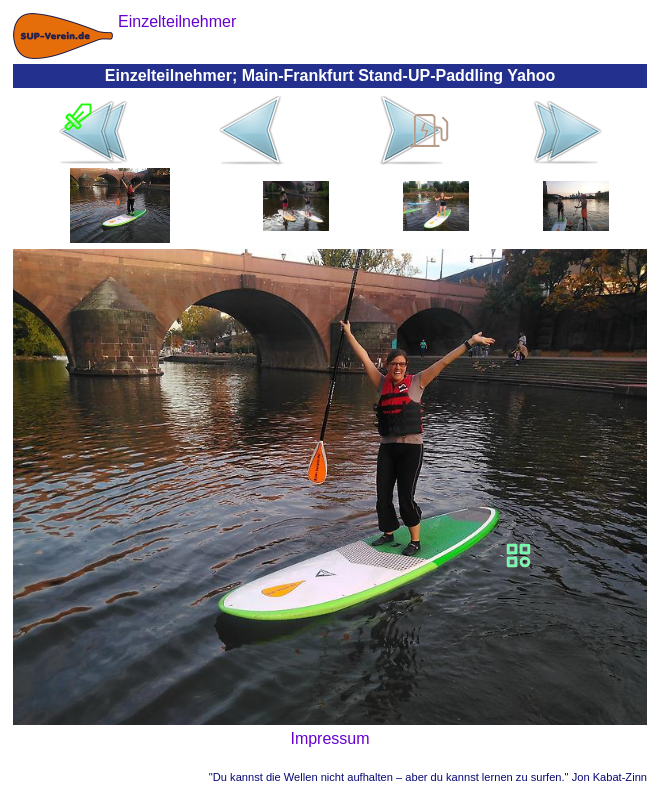 The height and width of the screenshot is (796, 660). Describe the element at coordinates (78, 116) in the screenshot. I see `access game or combat features` at that location.